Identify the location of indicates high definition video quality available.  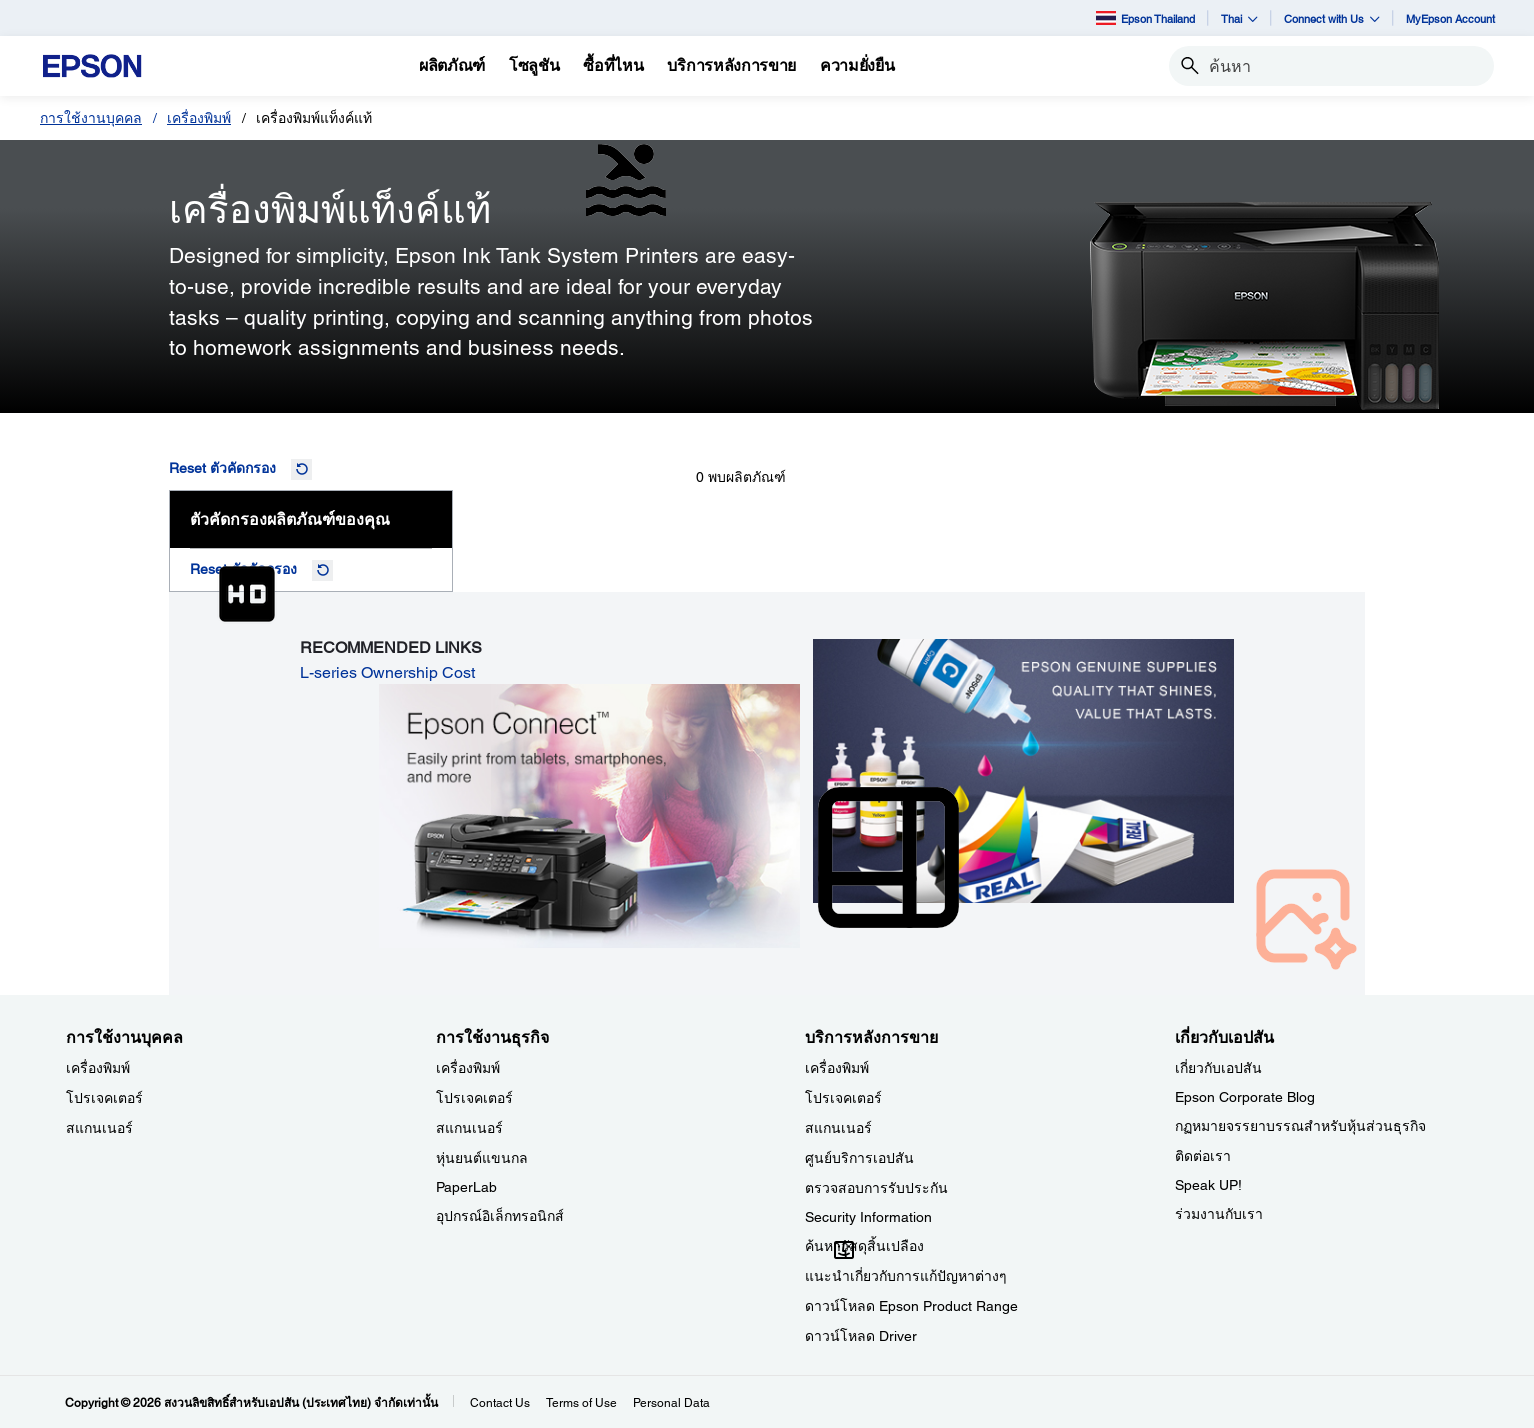
(247, 594).